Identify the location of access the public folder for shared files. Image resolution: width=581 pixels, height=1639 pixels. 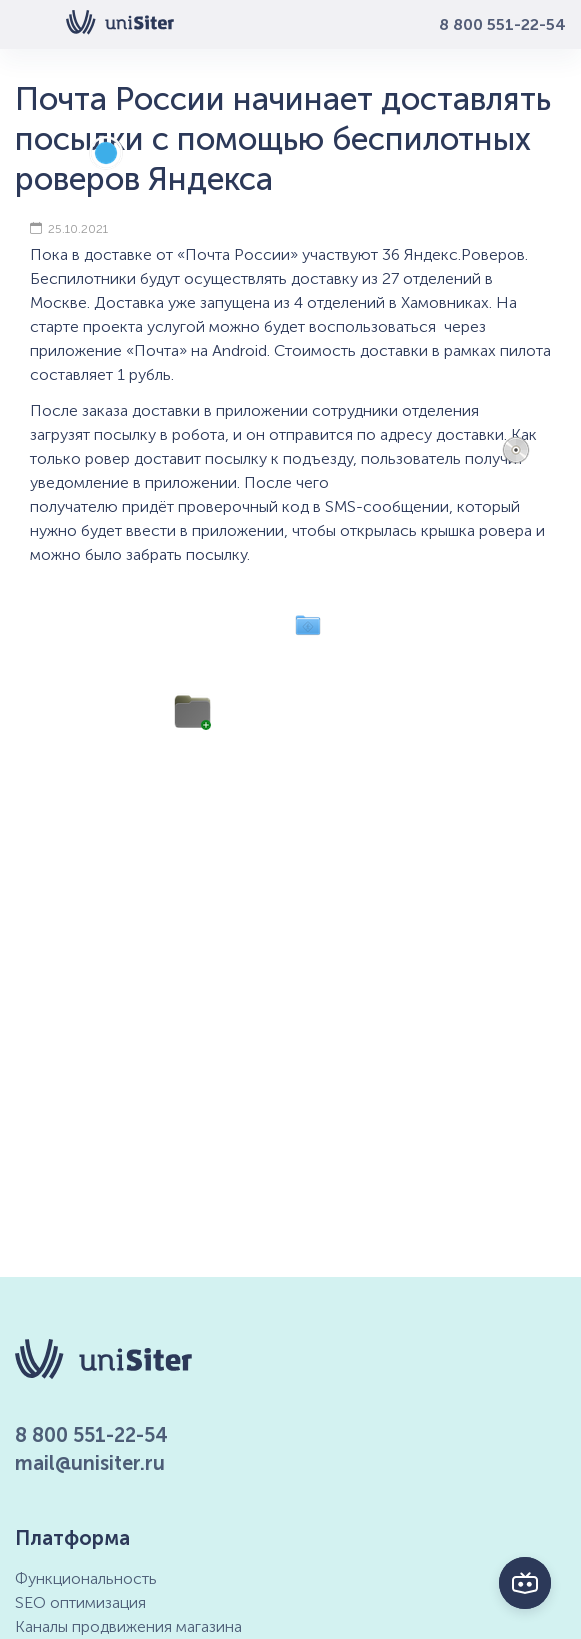
(308, 625).